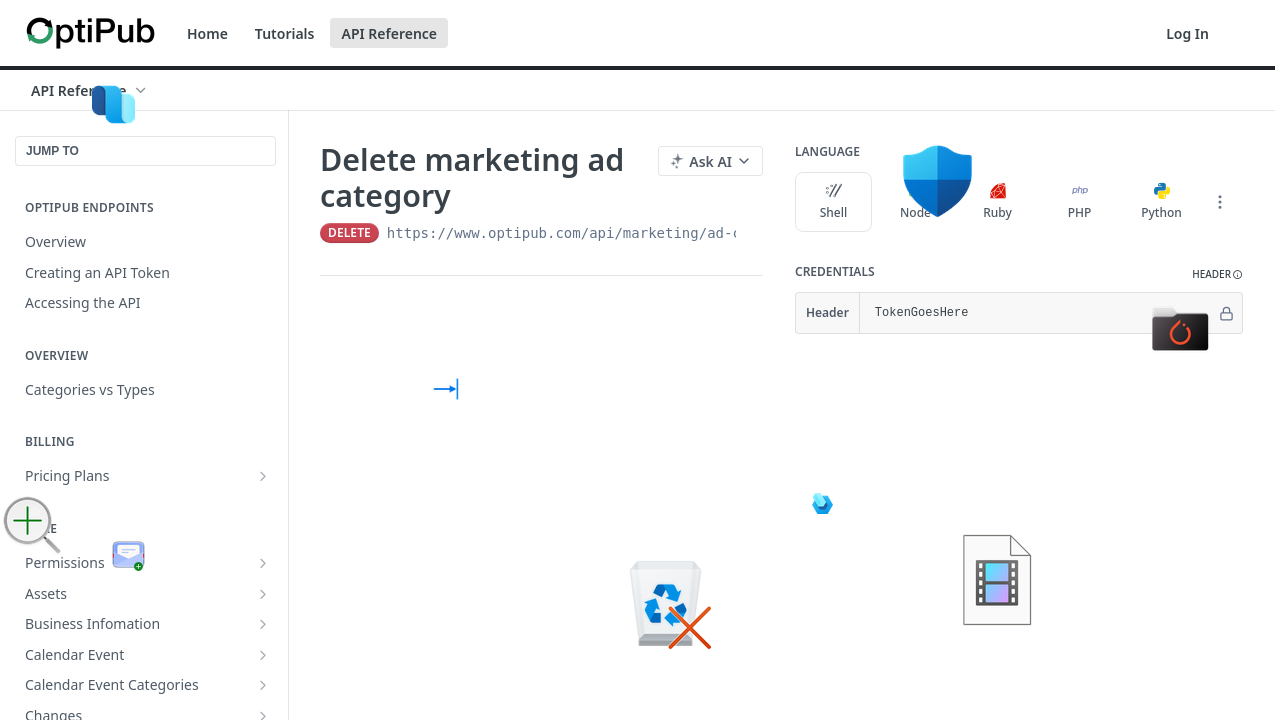 This screenshot has height=720, width=1275. Describe the element at coordinates (937, 181) in the screenshot. I see `windows defender security status` at that location.